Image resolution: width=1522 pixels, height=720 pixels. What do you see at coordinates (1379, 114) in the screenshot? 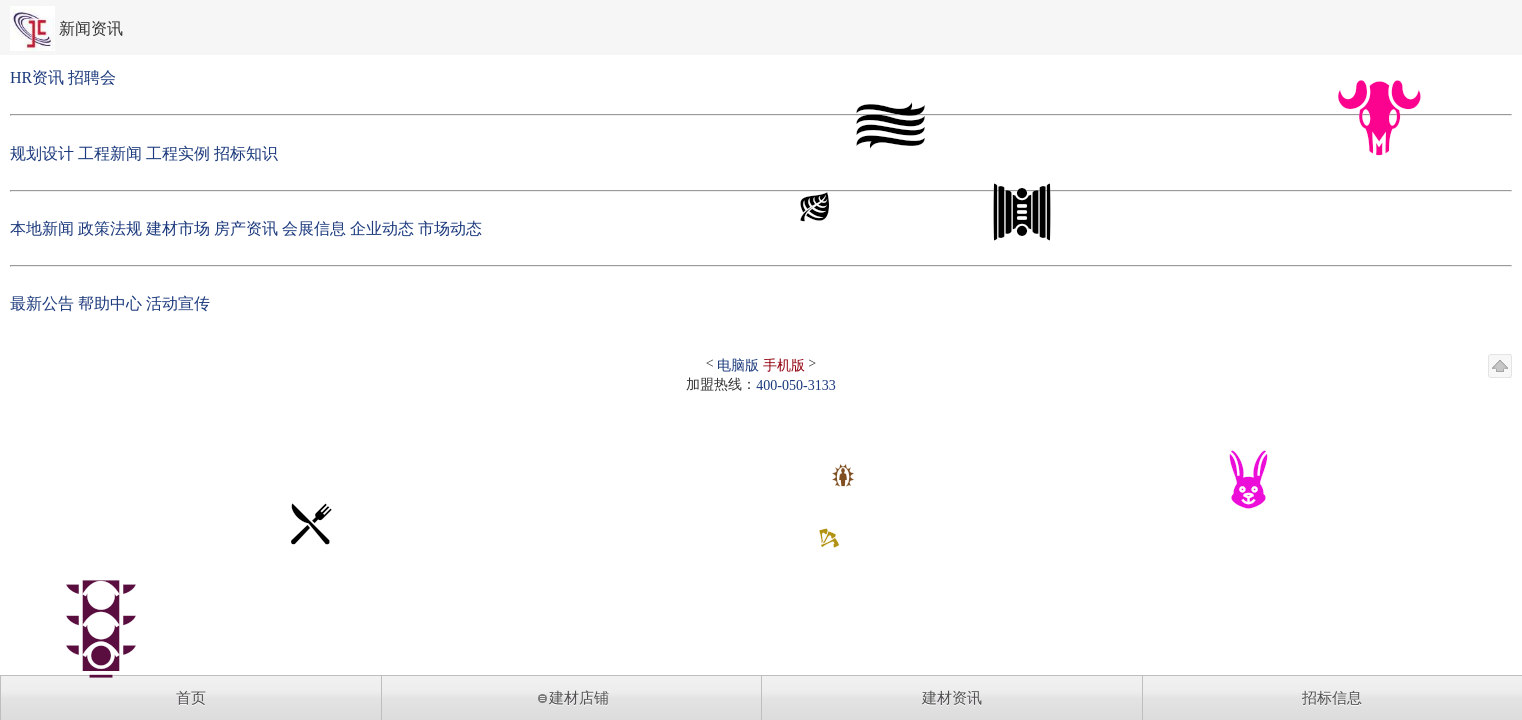
I see `indicates a desert or wasteland area in a game map` at bounding box center [1379, 114].